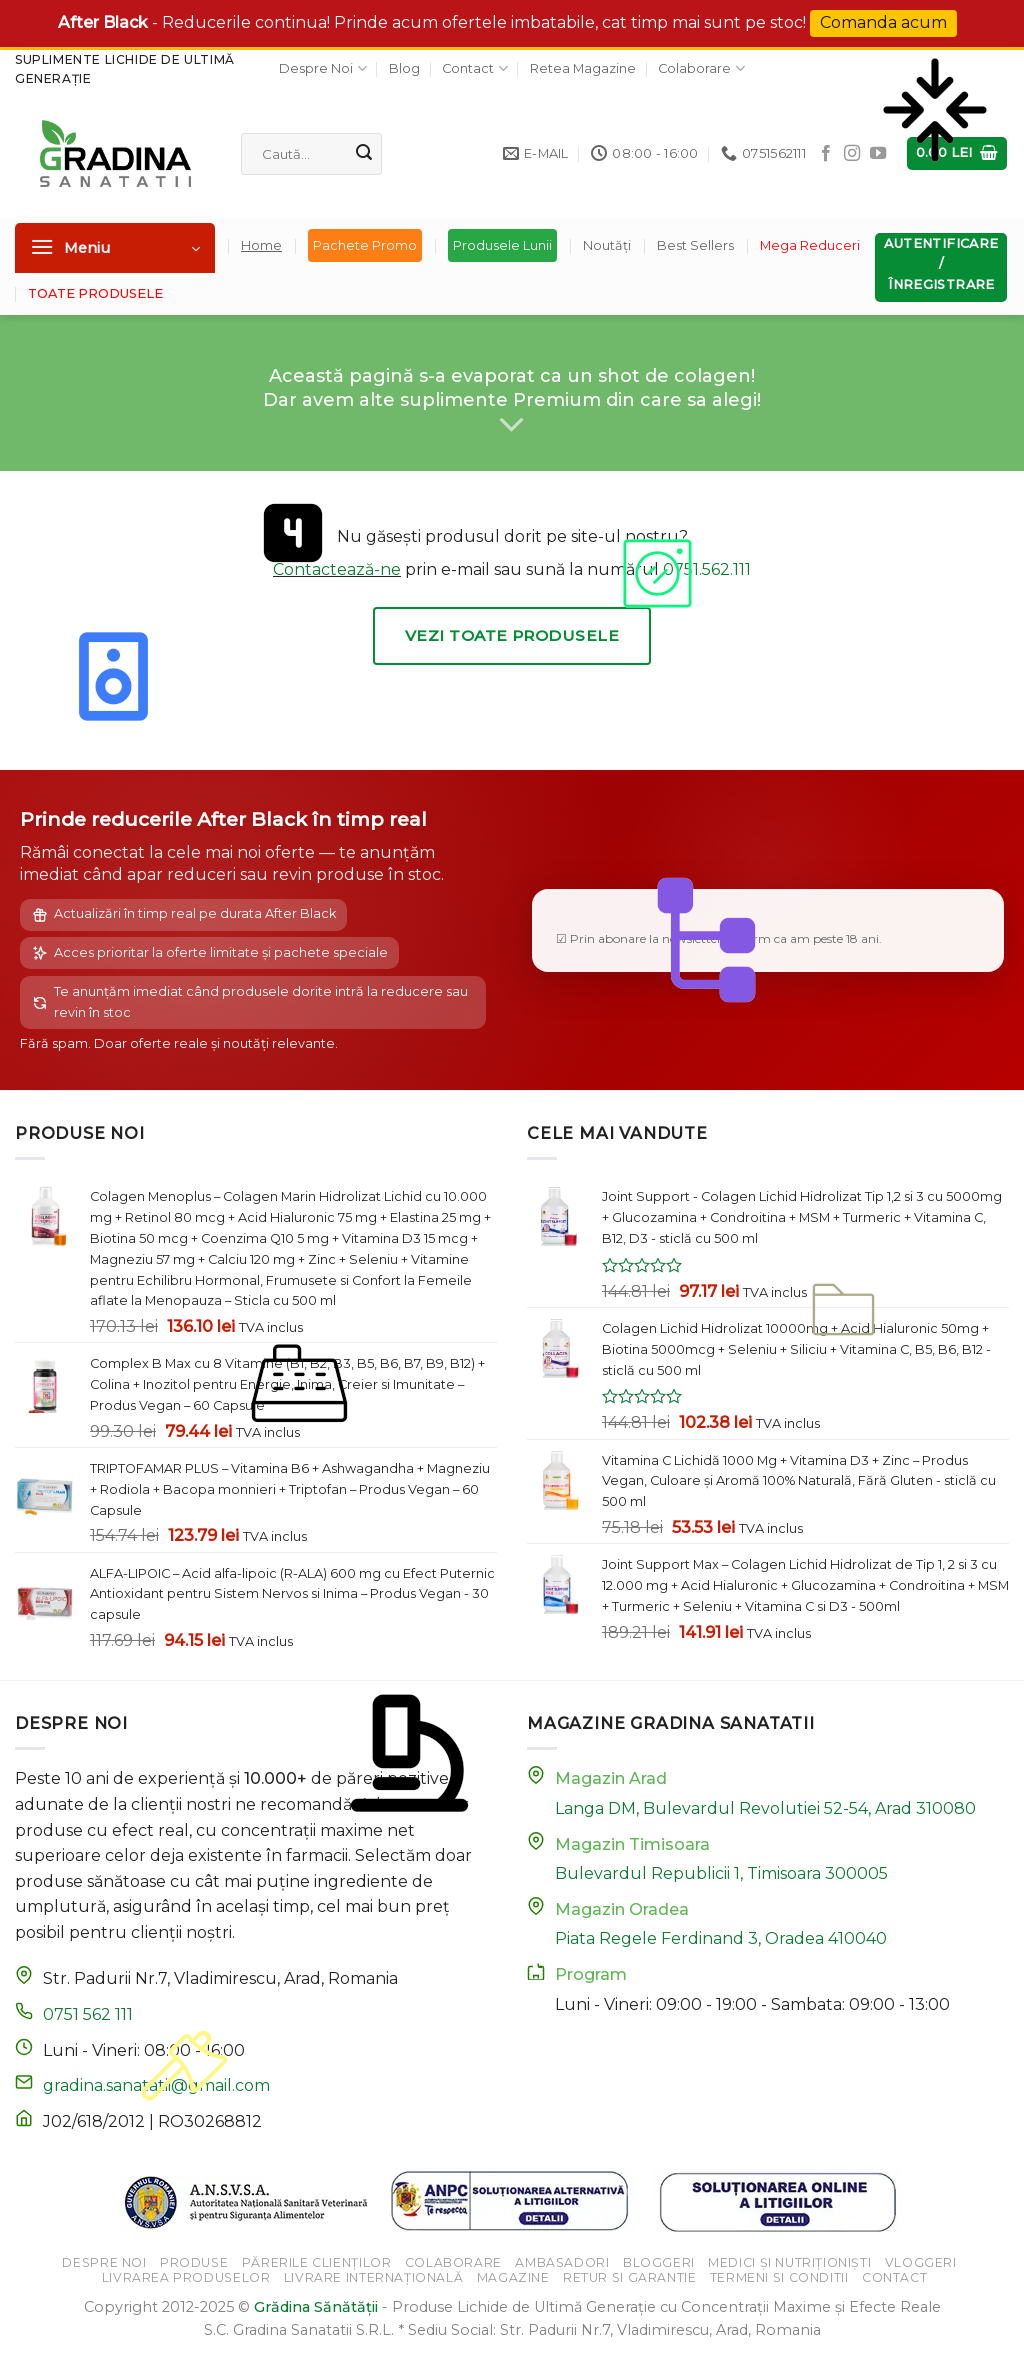 The height and width of the screenshot is (2357, 1024). What do you see at coordinates (113, 676) in the screenshot?
I see `access audio or speaker settings` at bounding box center [113, 676].